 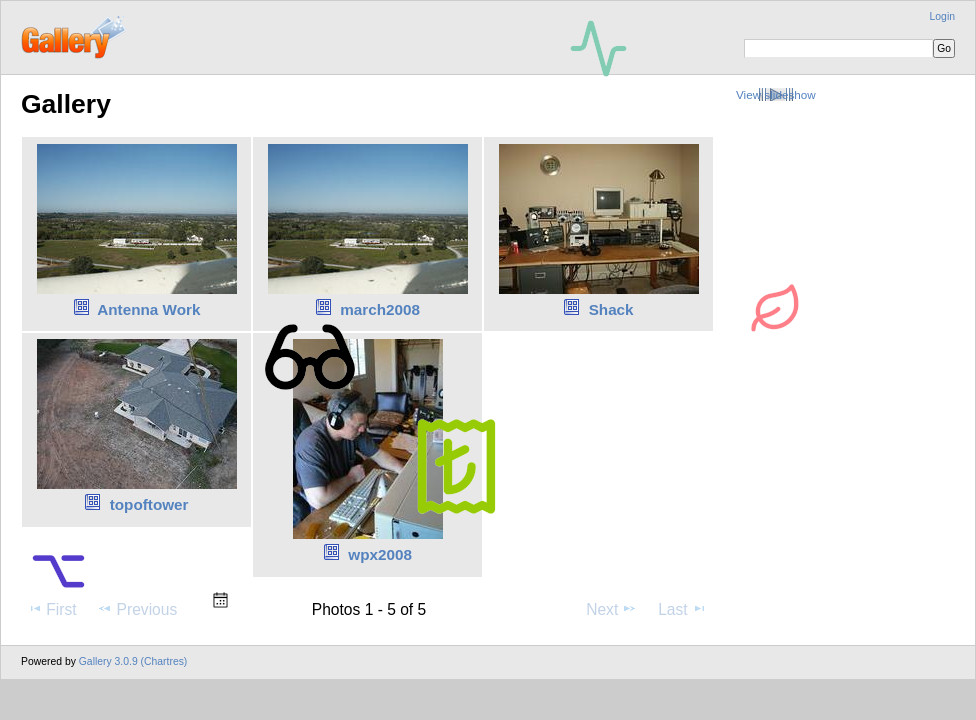 I want to click on view calendar or scheduled events, so click(x=220, y=600).